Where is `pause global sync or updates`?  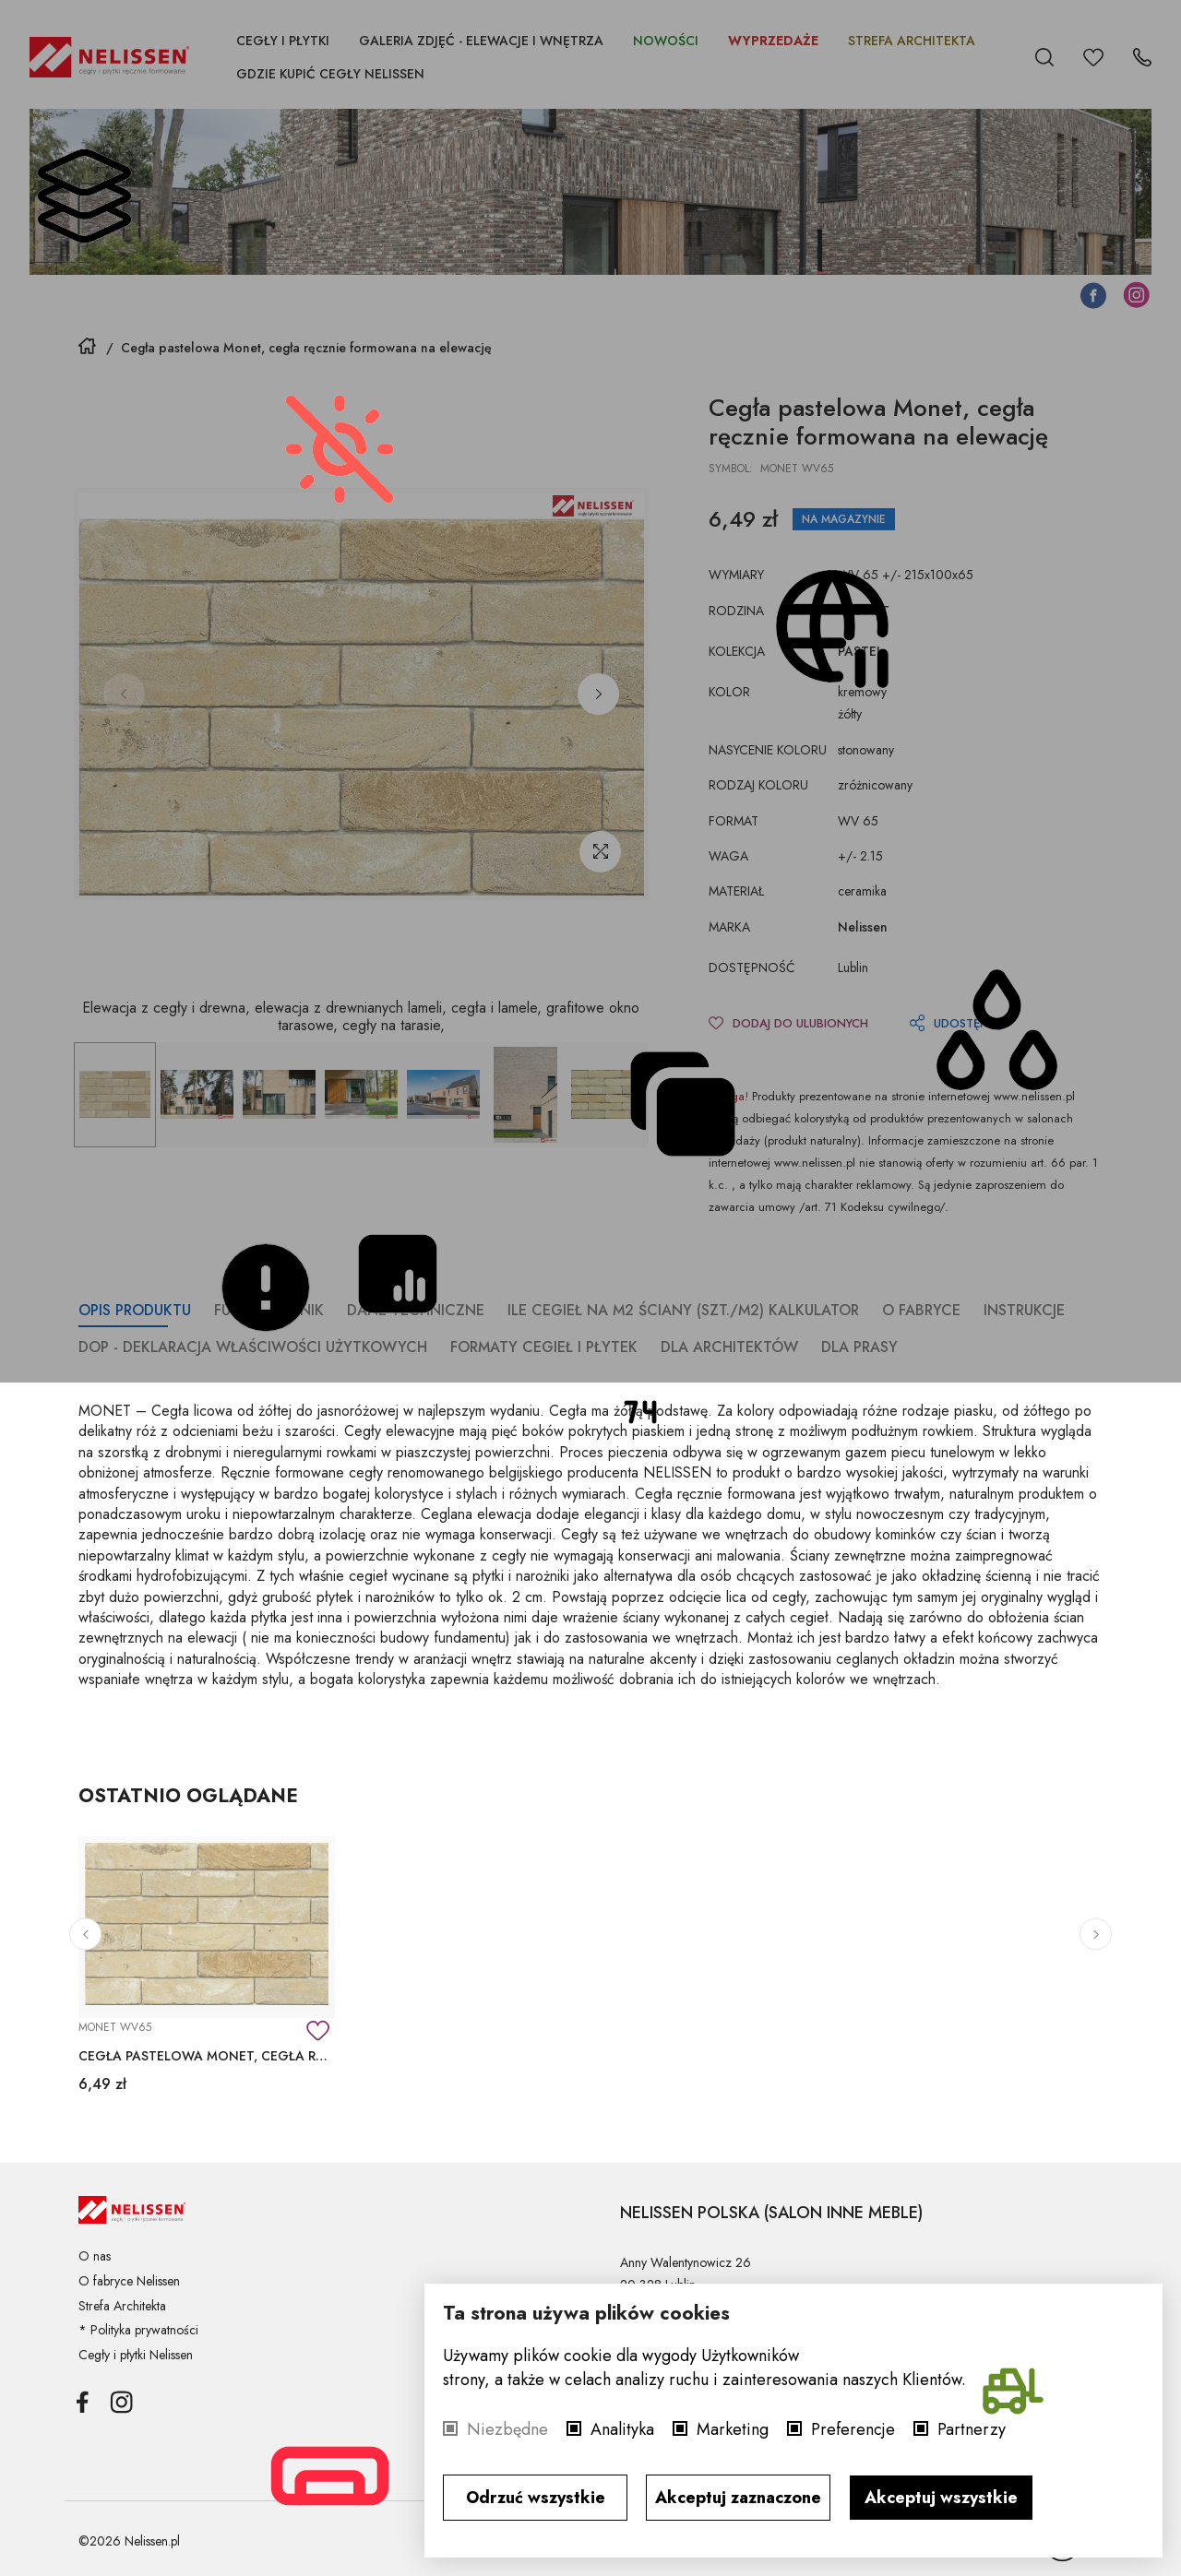 pause global sync or updates is located at coordinates (832, 626).